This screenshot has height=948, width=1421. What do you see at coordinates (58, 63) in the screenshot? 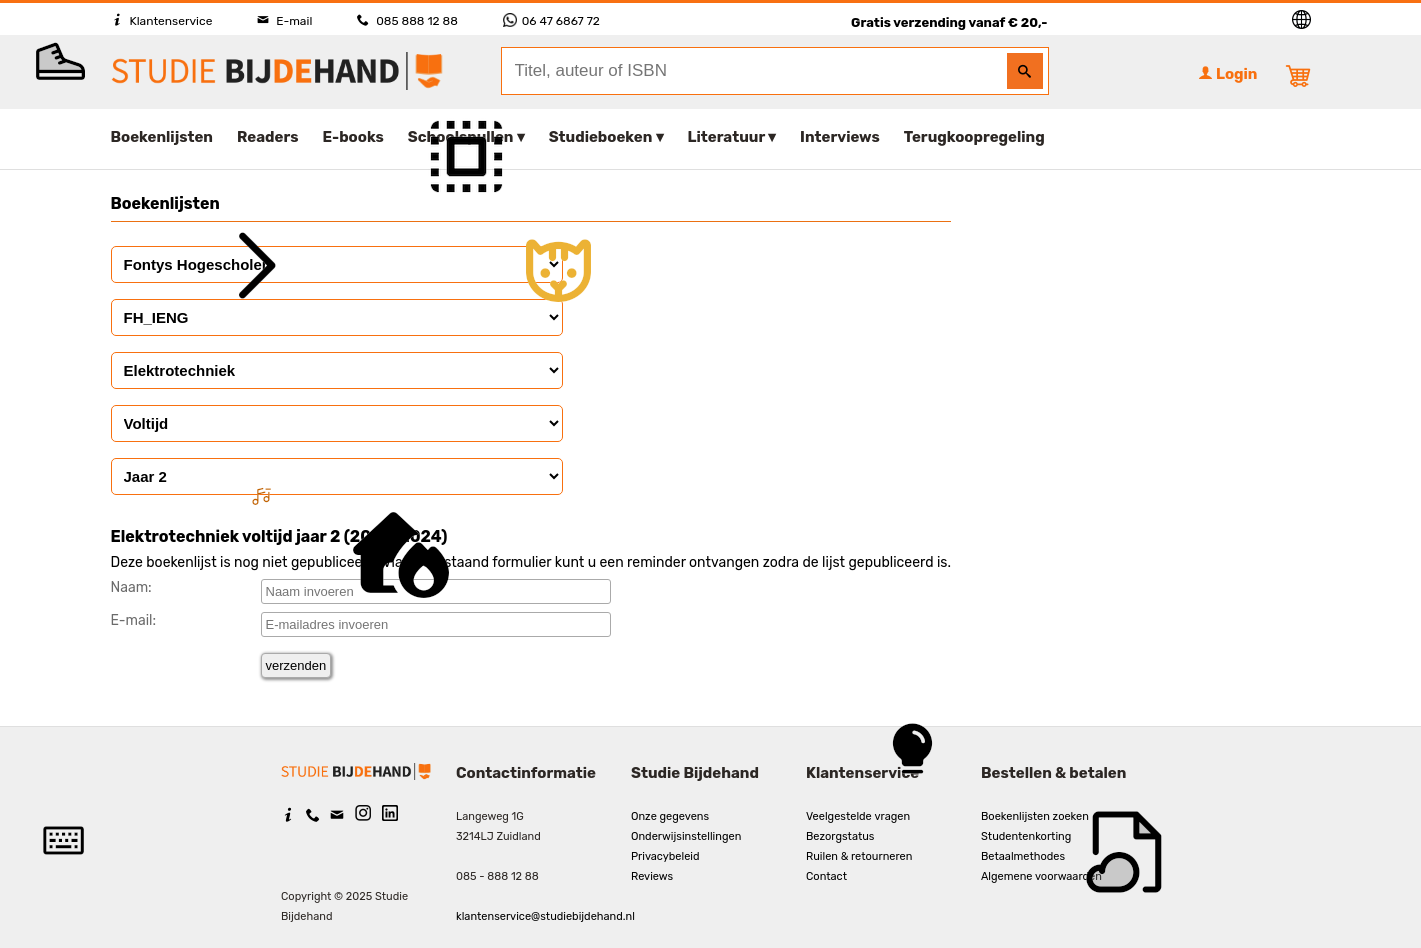
I see `access footwear or shoe category` at bounding box center [58, 63].